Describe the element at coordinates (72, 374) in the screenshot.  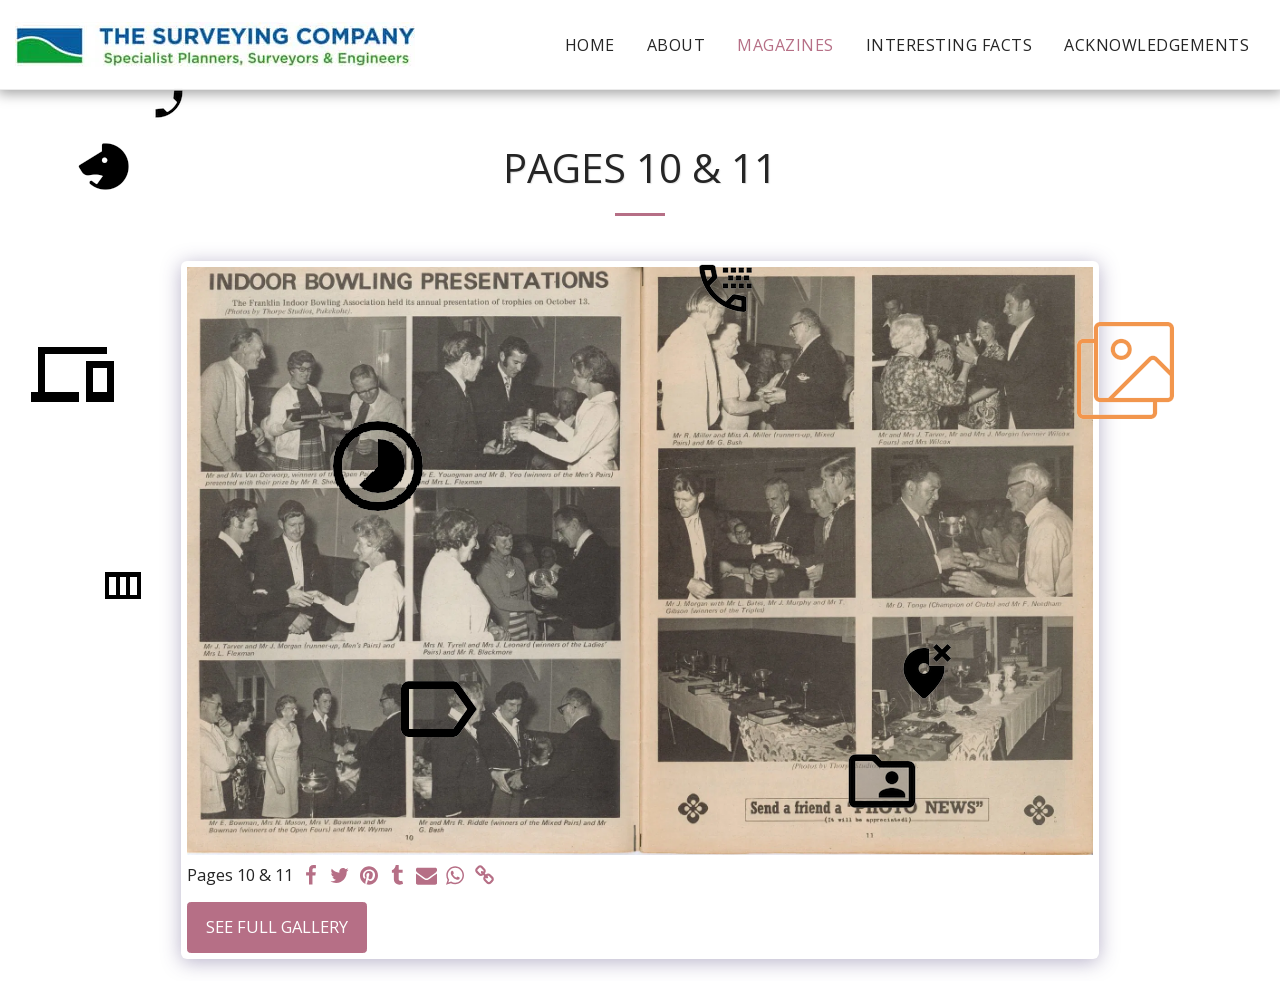
I see `view connected devices` at that location.